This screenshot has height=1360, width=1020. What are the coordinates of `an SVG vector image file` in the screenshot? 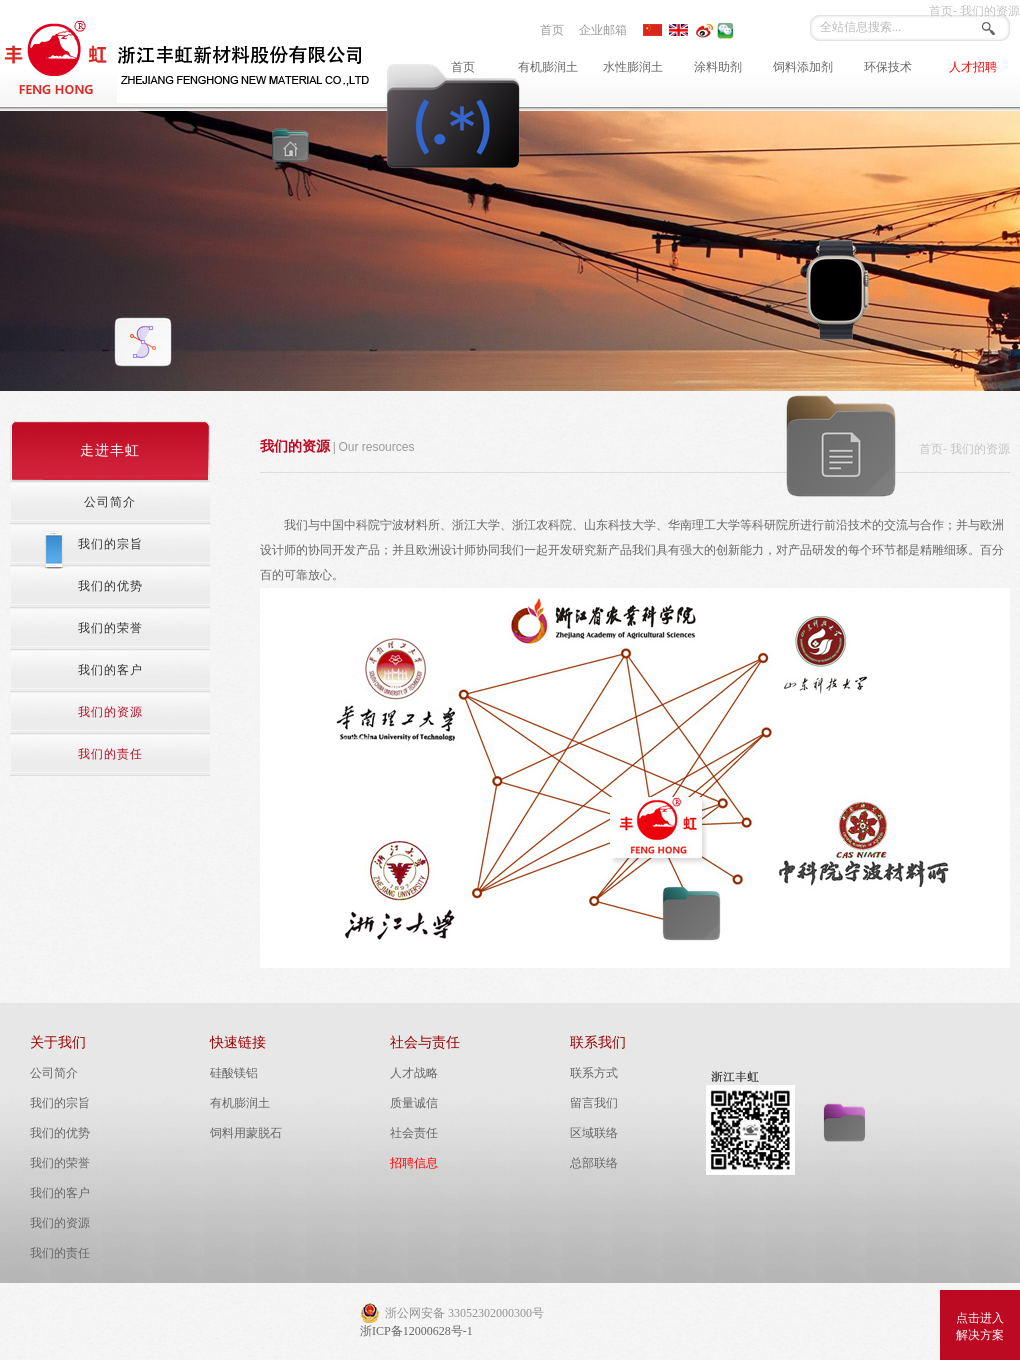 It's located at (143, 340).